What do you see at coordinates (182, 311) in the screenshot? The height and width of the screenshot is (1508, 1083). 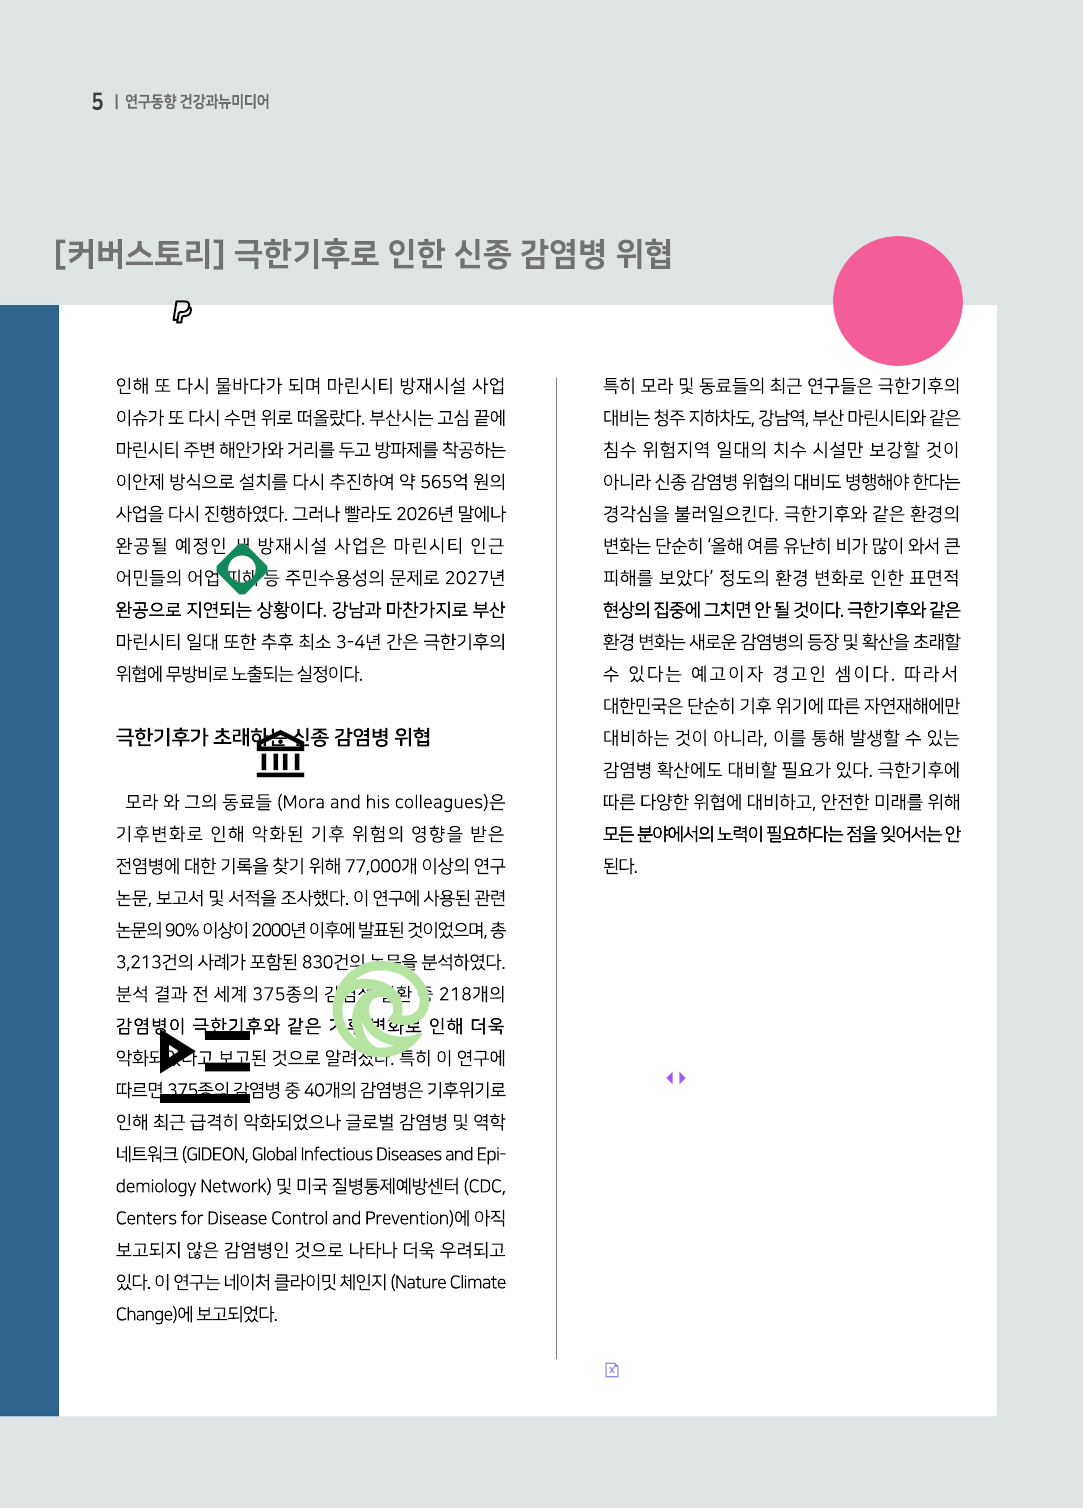 I see `pay with PayPal` at bounding box center [182, 311].